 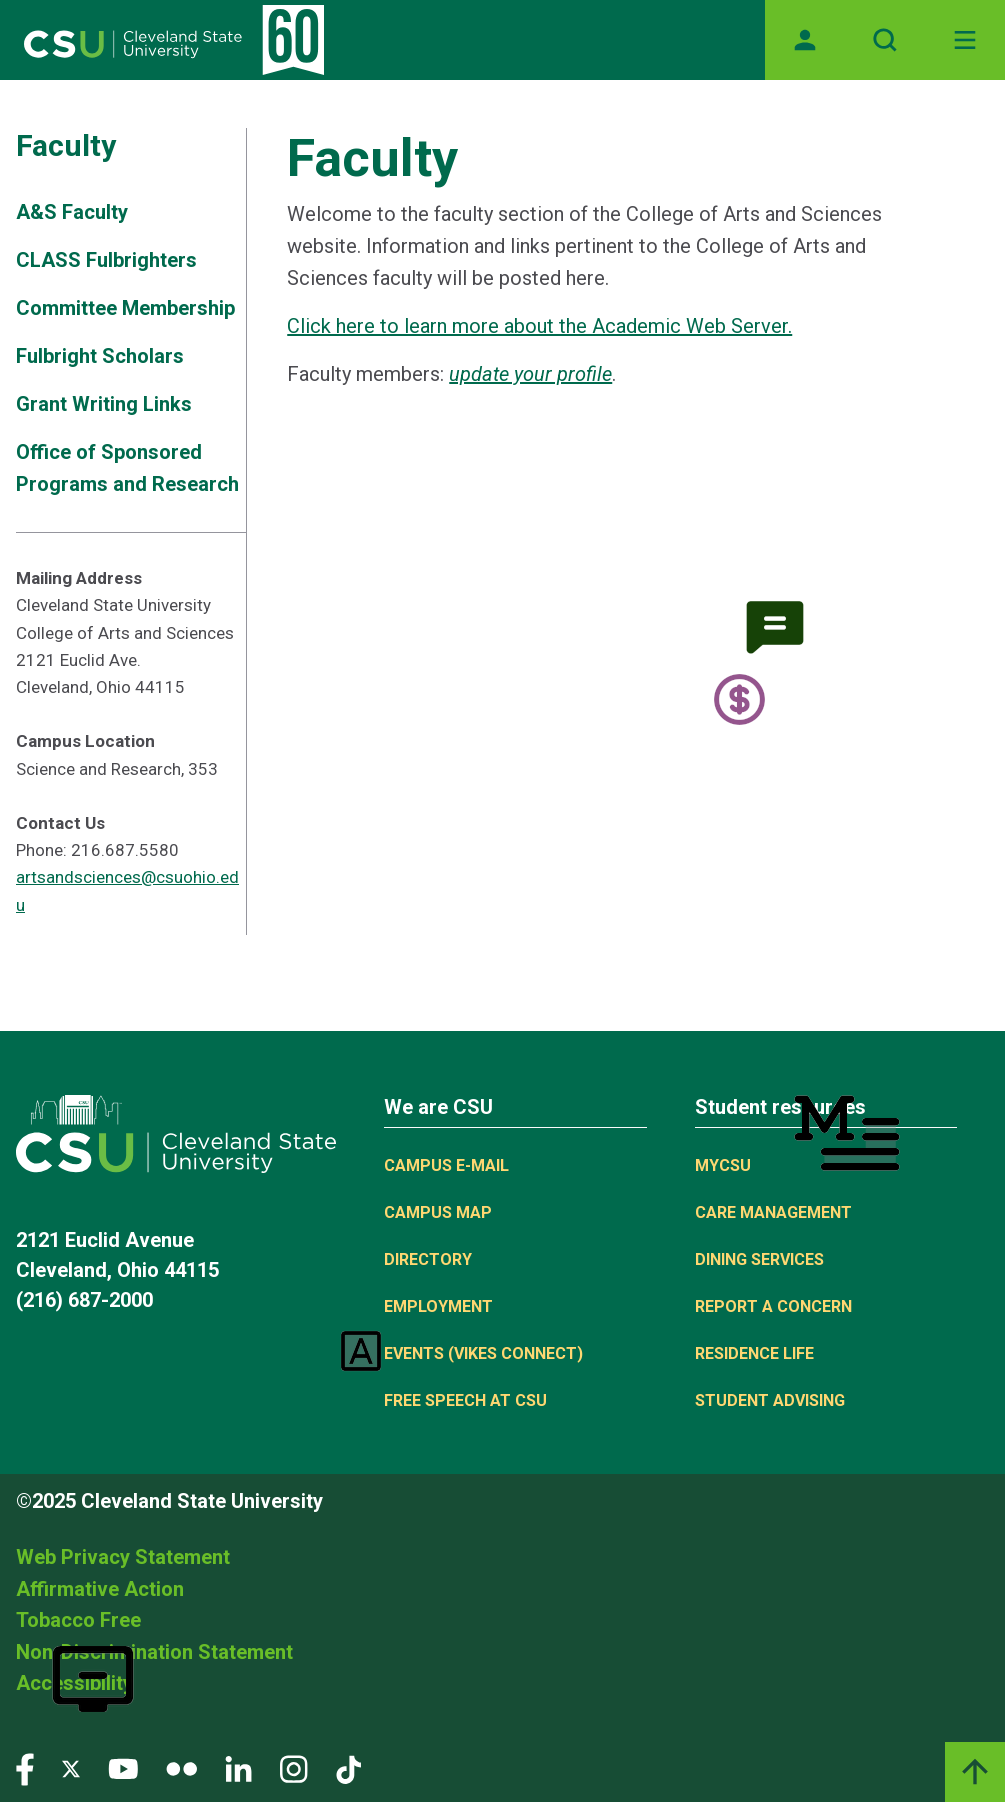 What do you see at coordinates (93, 1679) in the screenshot?
I see `remove video from watch queue` at bounding box center [93, 1679].